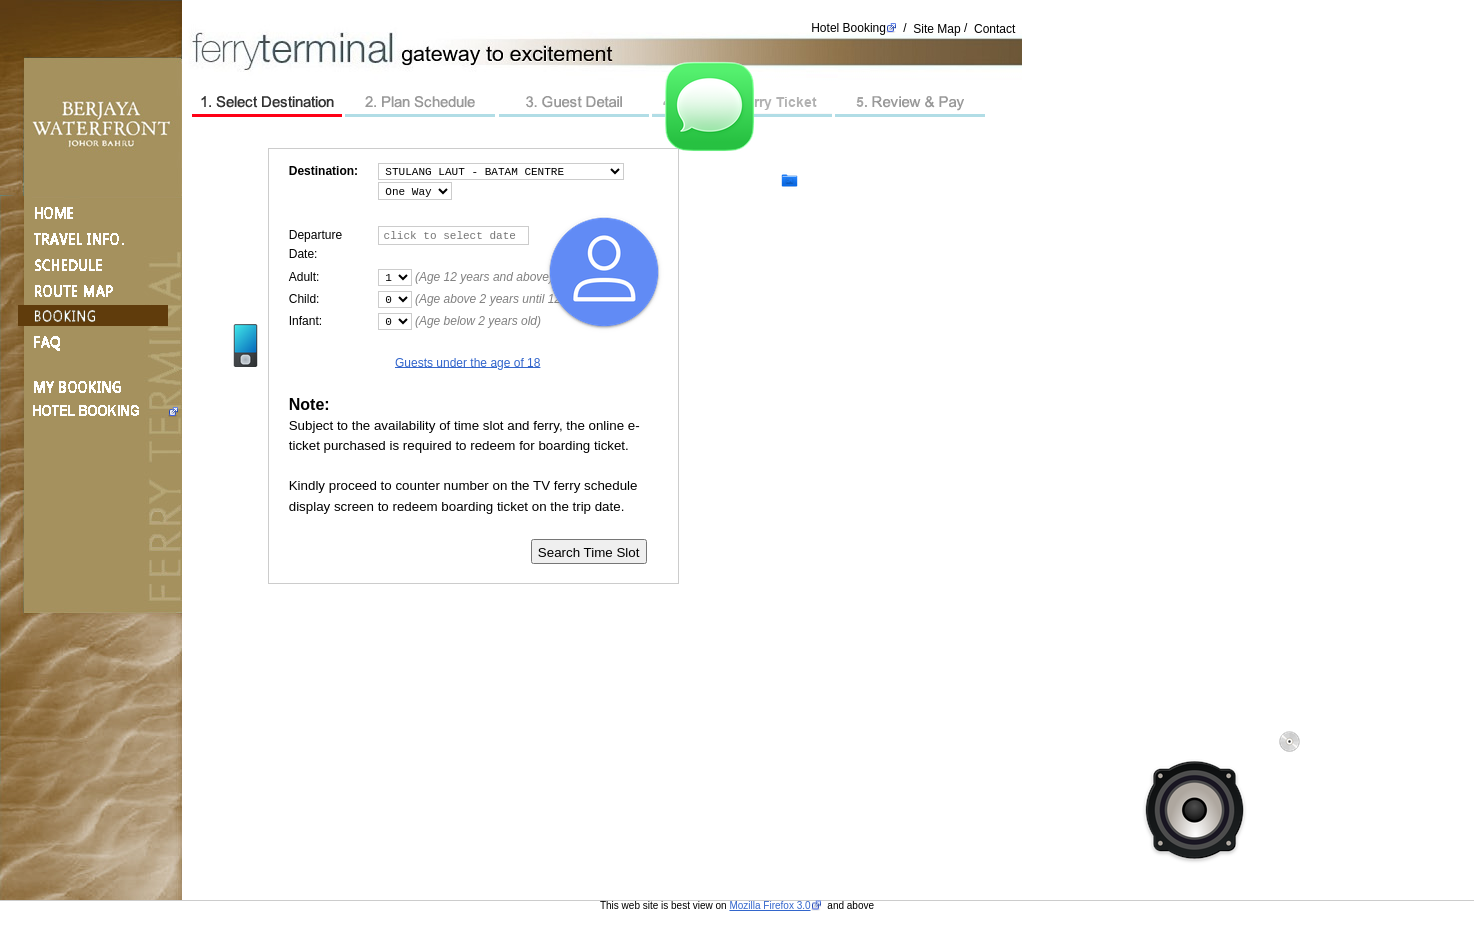 Image resolution: width=1474 pixels, height=926 pixels. Describe the element at coordinates (1289, 741) in the screenshot. I see `indicates a rewritable CD-RW disc` at that location.